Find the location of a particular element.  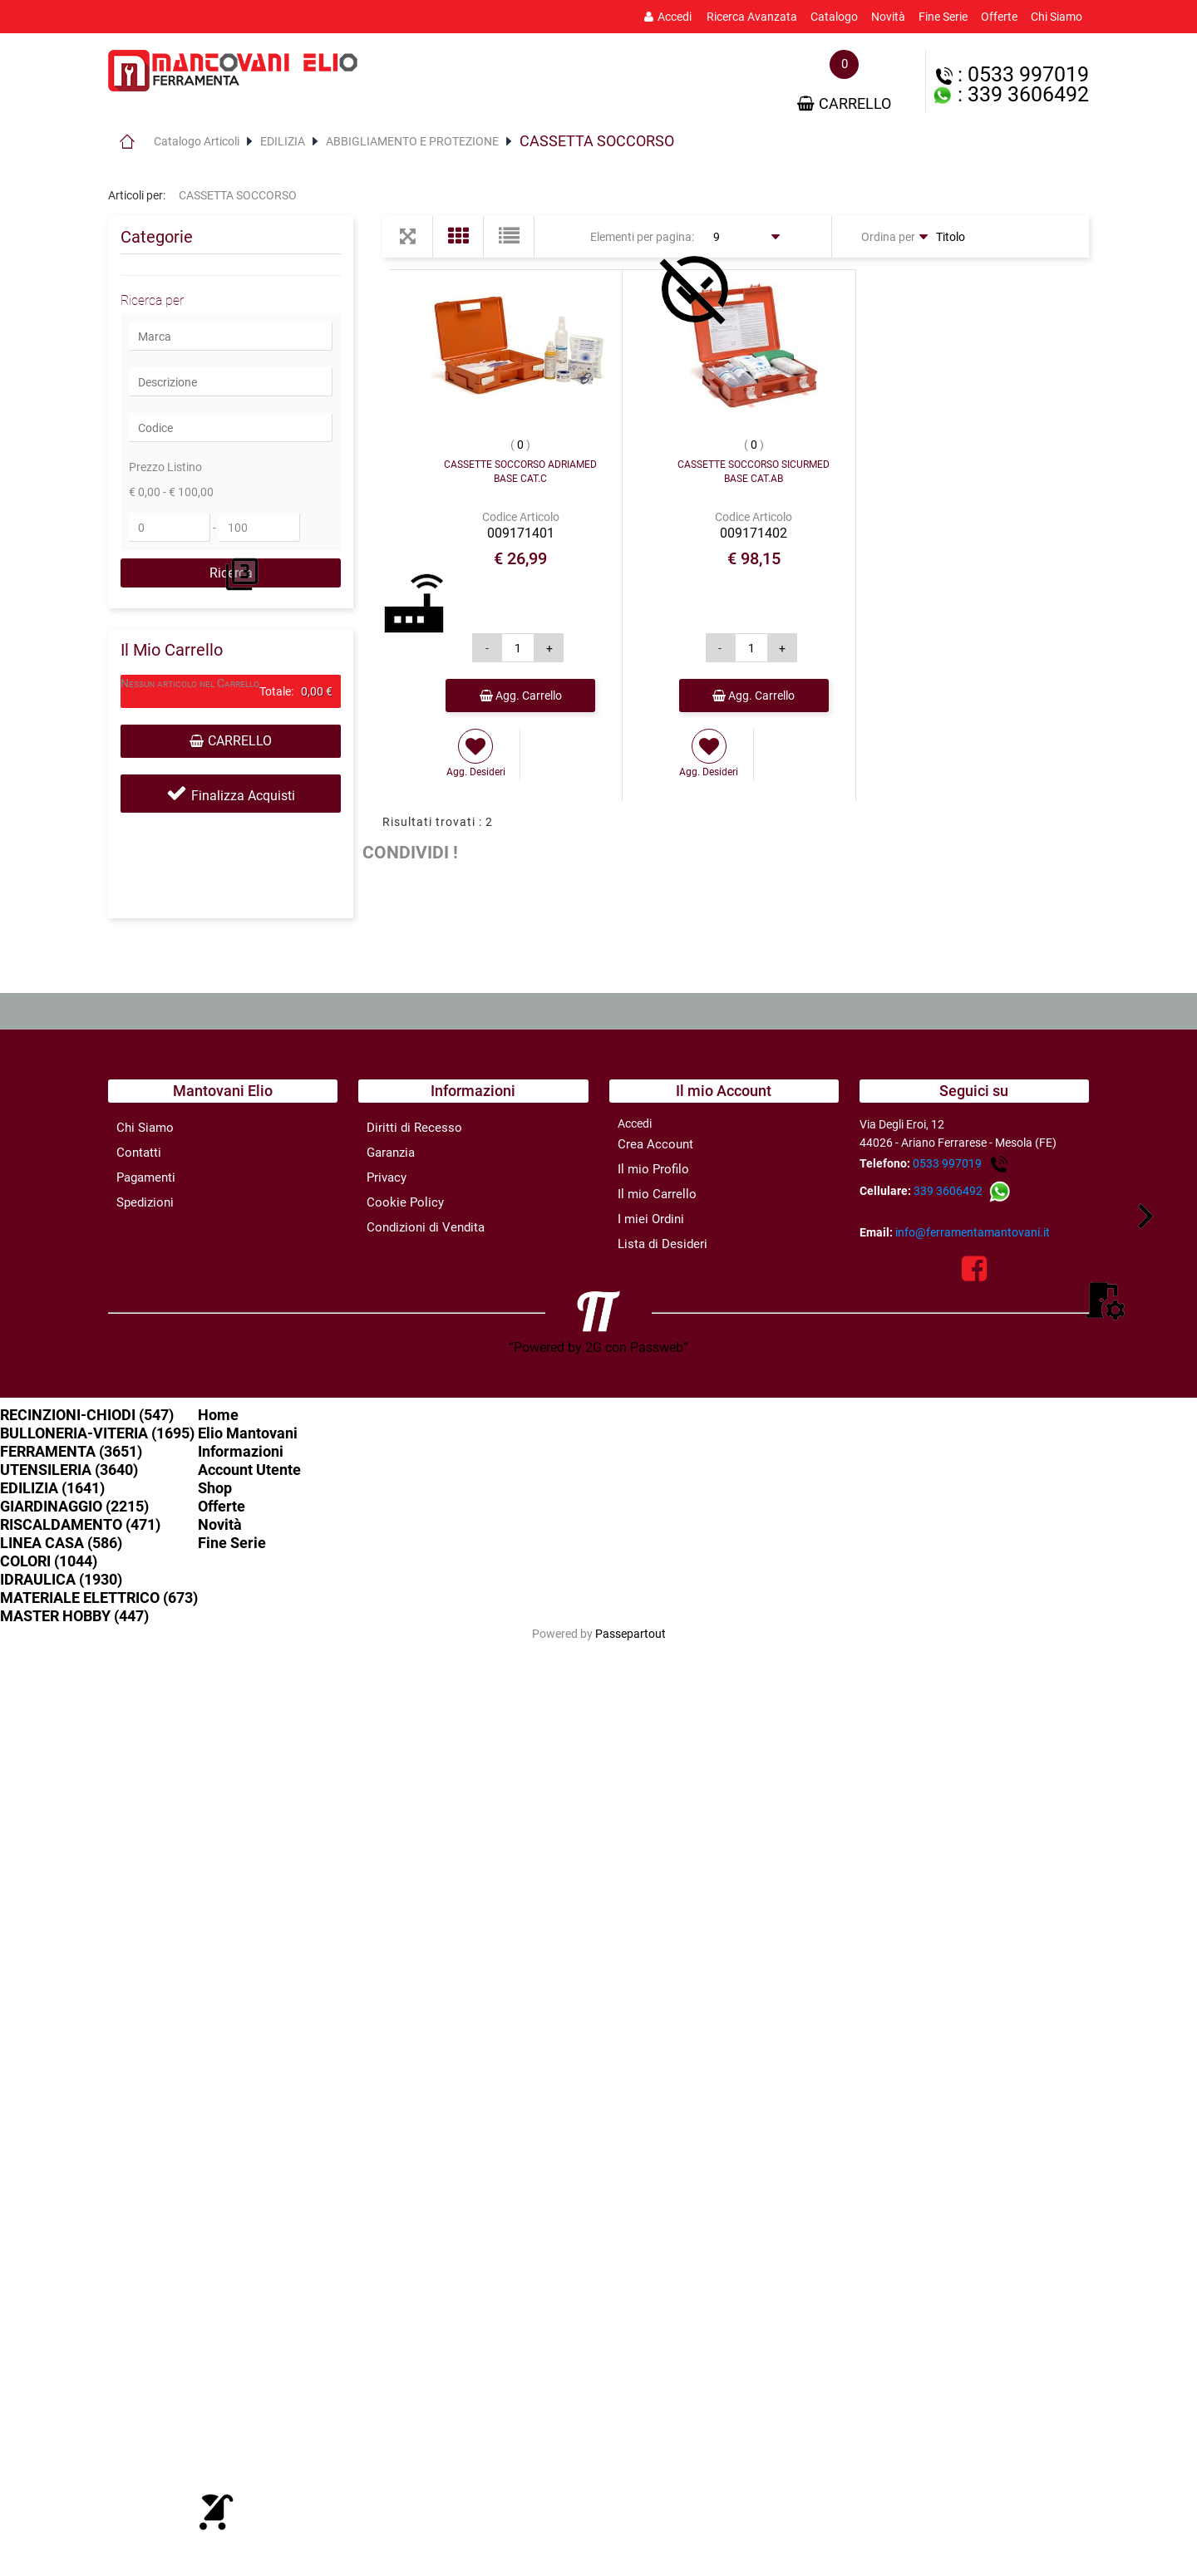

select filter option 3 is located at coordinates (242, 574).